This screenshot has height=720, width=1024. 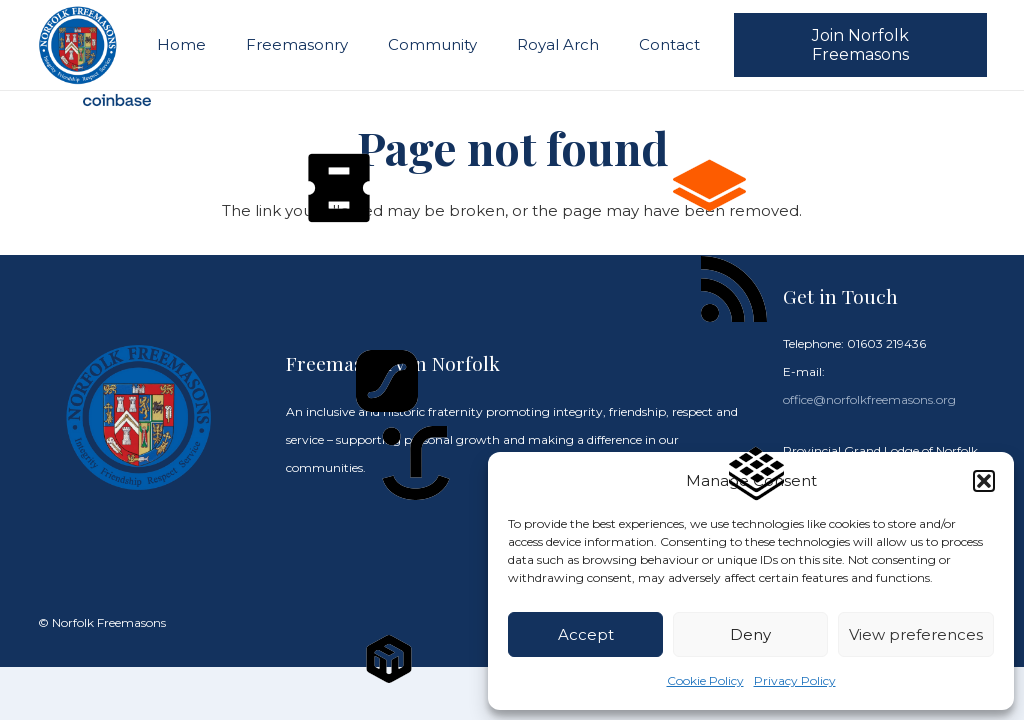 What do you see at coordinates (416, 463) in the screenshot?
I see `rezgo booking platform logo` at bounding box center [416, 463].